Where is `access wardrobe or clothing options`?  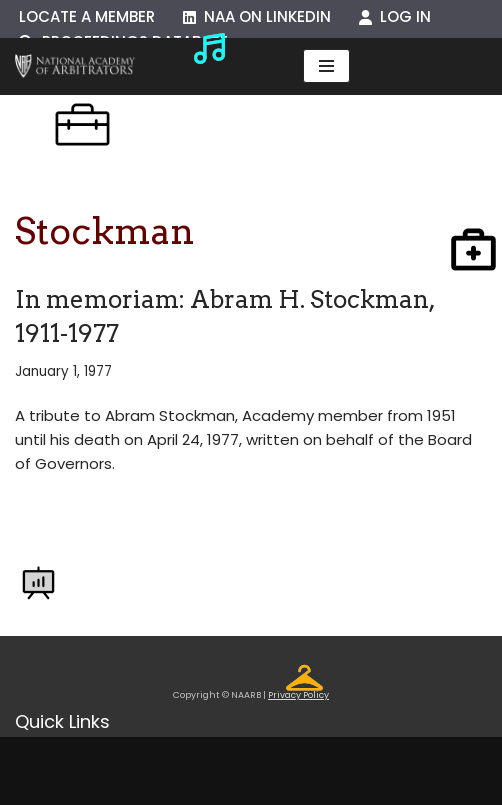
access wardrobe or clothing options is located at coordinates (304, 679).